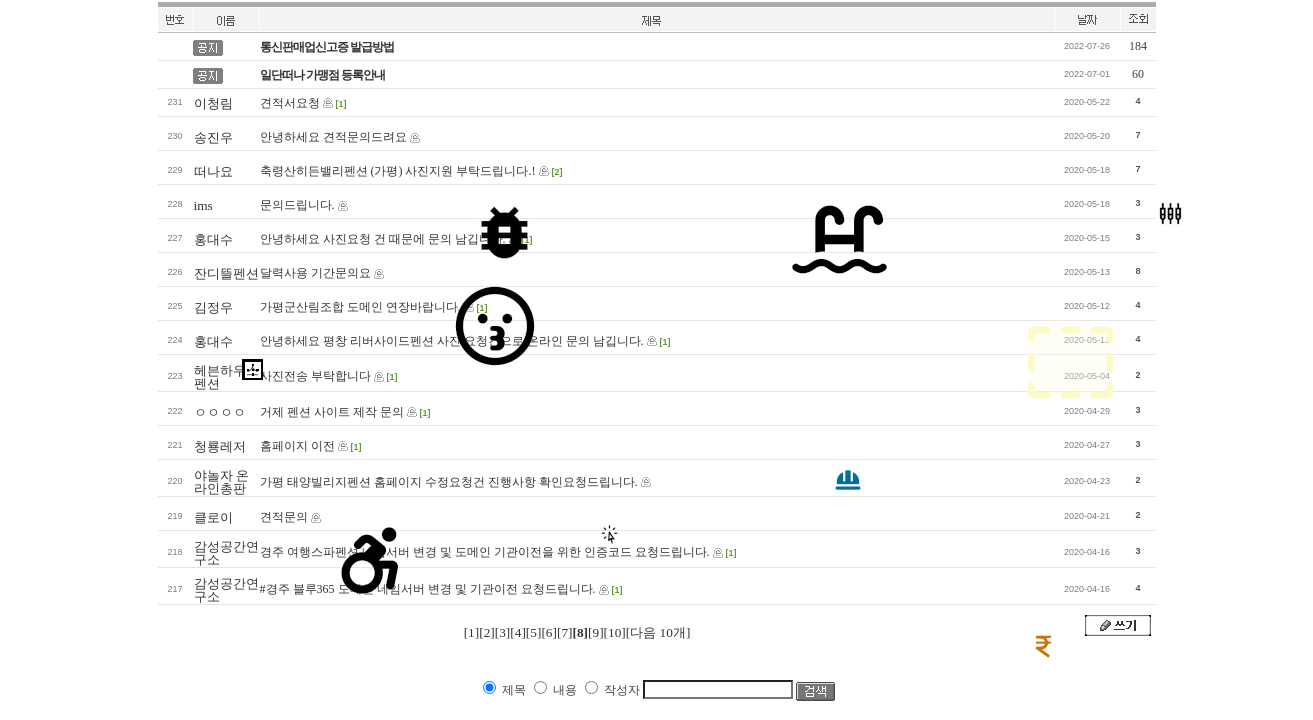  Describe the element at coordinates (1070, 362) in the screenshot. I see `select or crop a region` at that location.